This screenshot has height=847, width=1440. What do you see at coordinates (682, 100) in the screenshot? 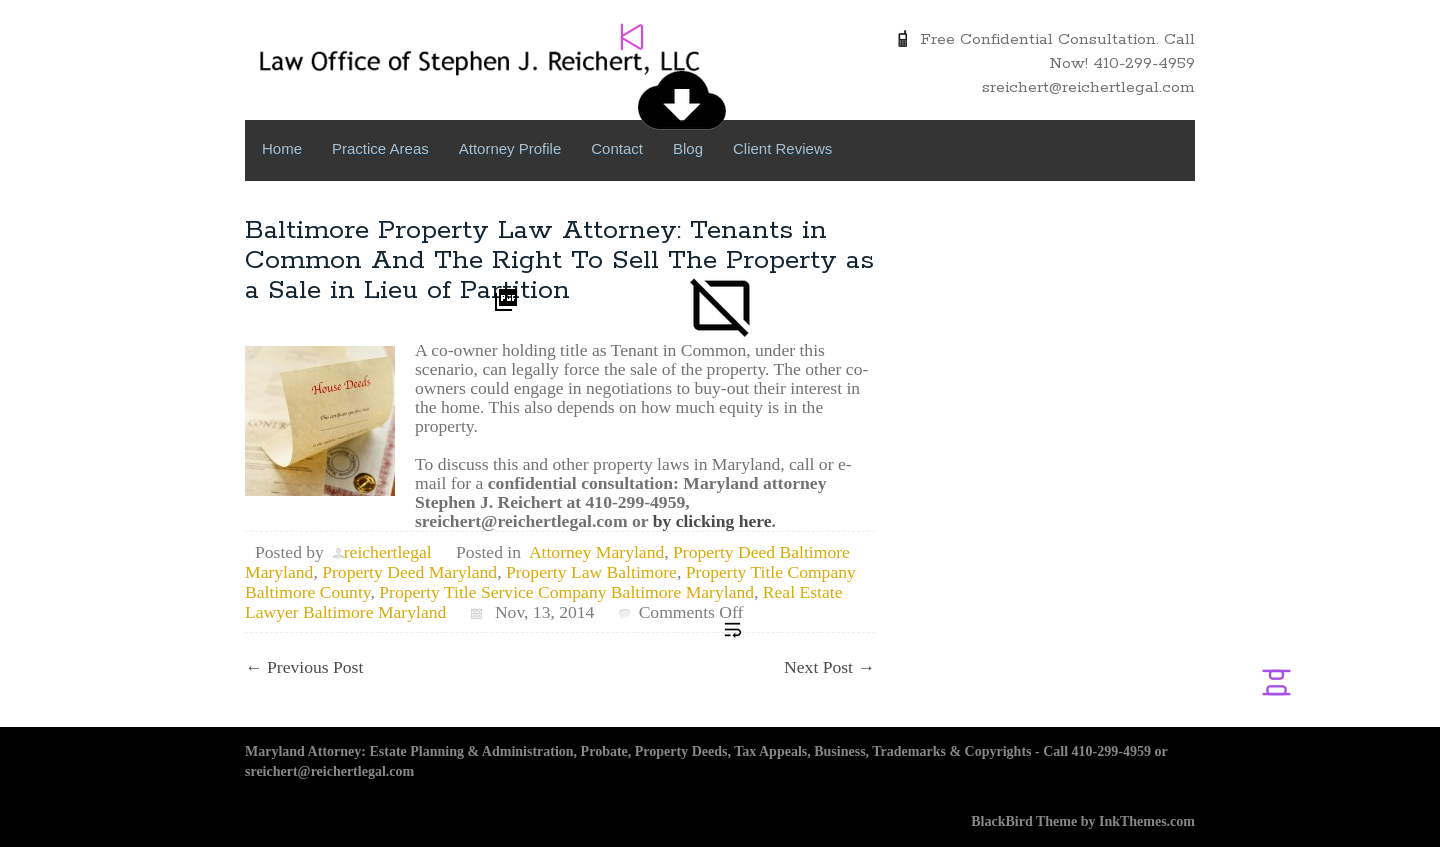
I see `download file from cloud storage` at bounding box center [682, 100].